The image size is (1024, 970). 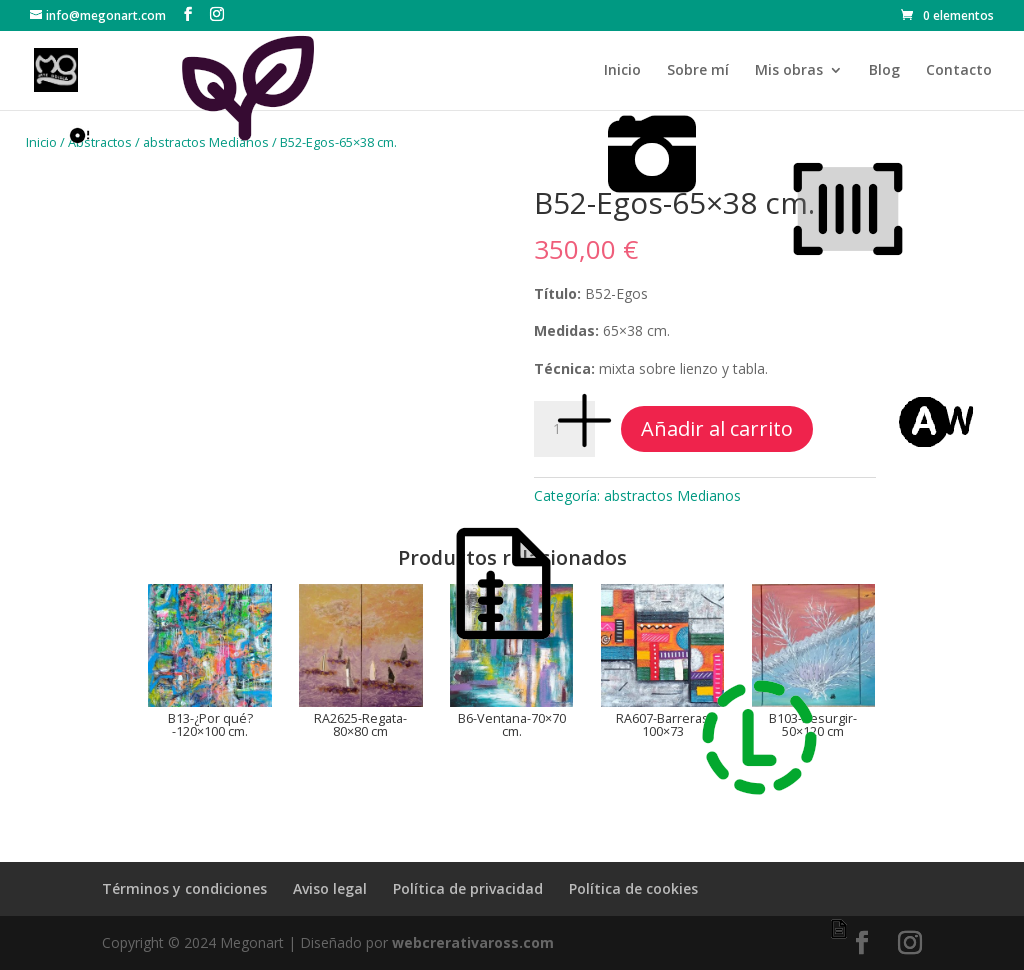 I want to click on access compressed or archived files, so click(x=503, y=583).